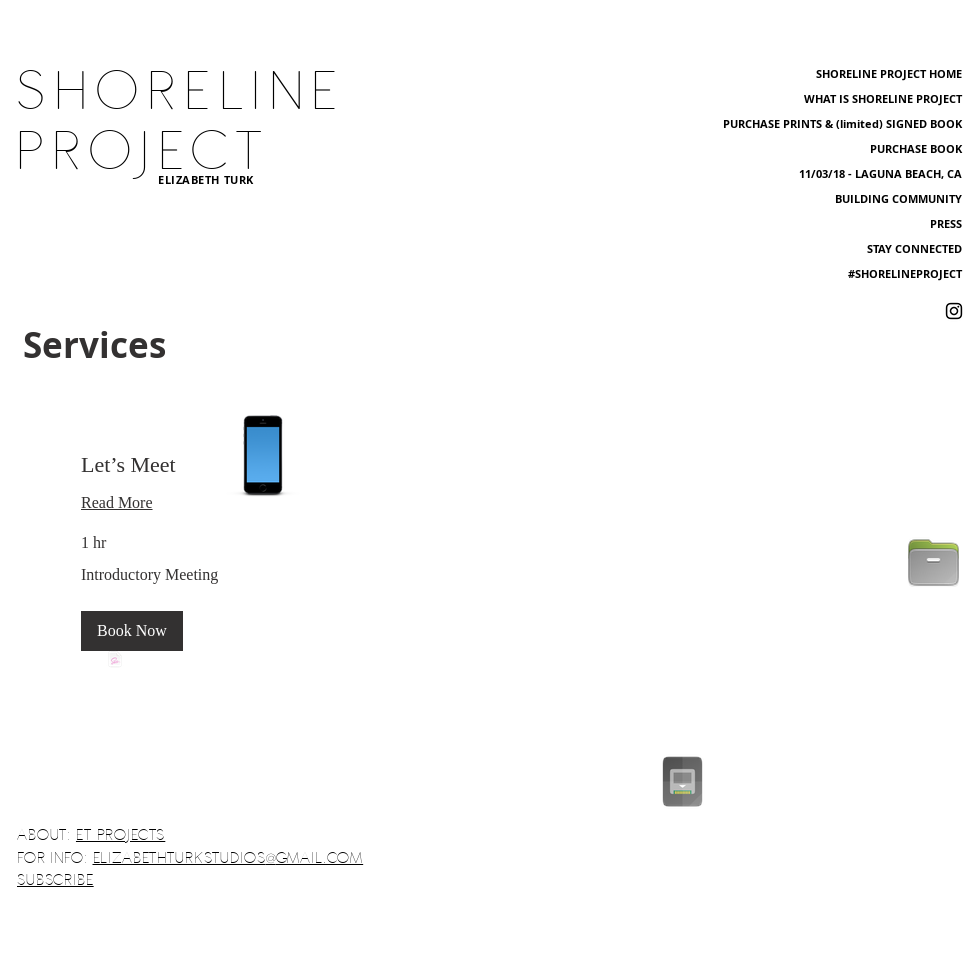 The height and width of the screenshot is (966, 980). Describe the element at coordinates (115, 659) in the screenshot. I see `indicates a sass stylesheet file` at that location.